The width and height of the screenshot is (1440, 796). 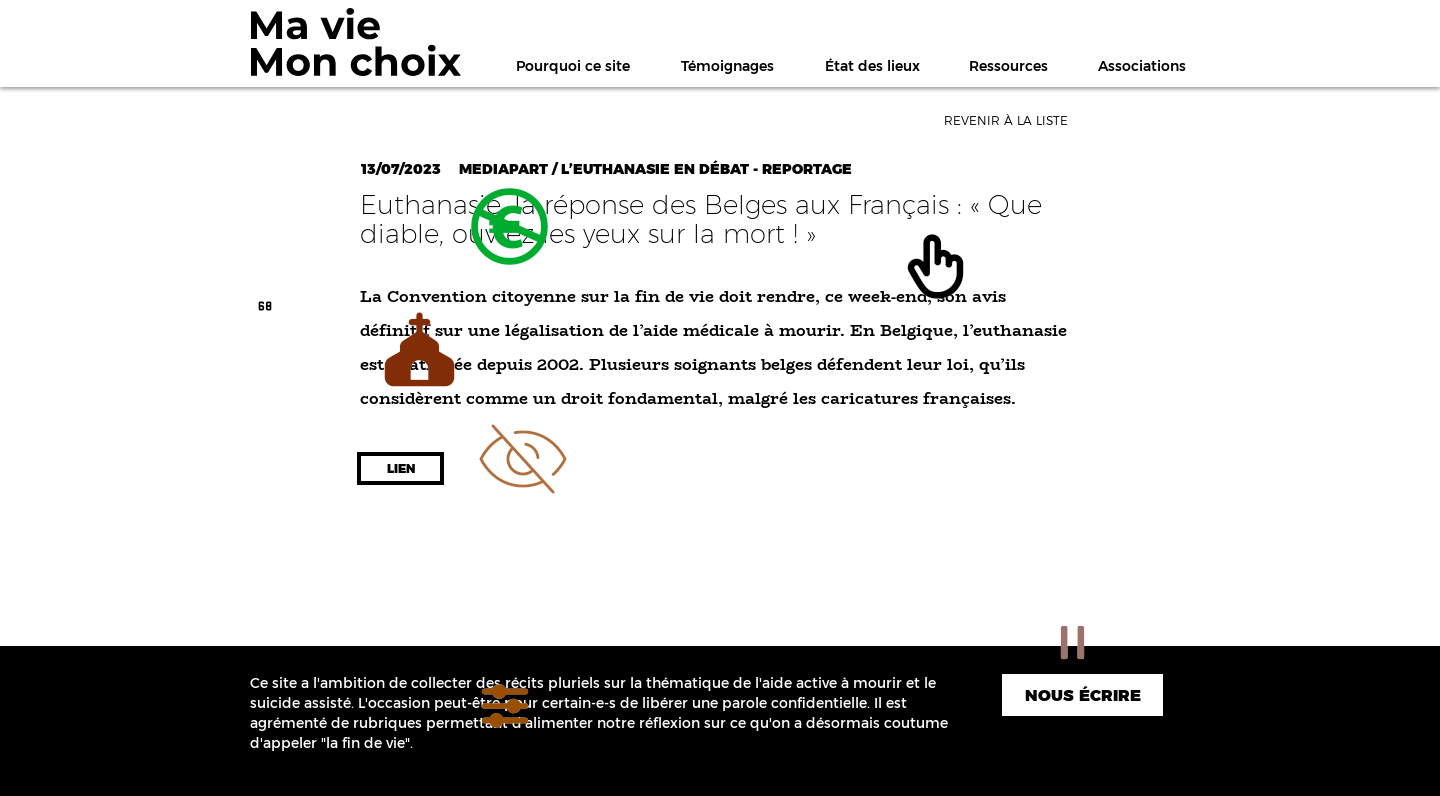 I want to click on displays the number 68 as a label or count indicator, so click(x=265, y=306).